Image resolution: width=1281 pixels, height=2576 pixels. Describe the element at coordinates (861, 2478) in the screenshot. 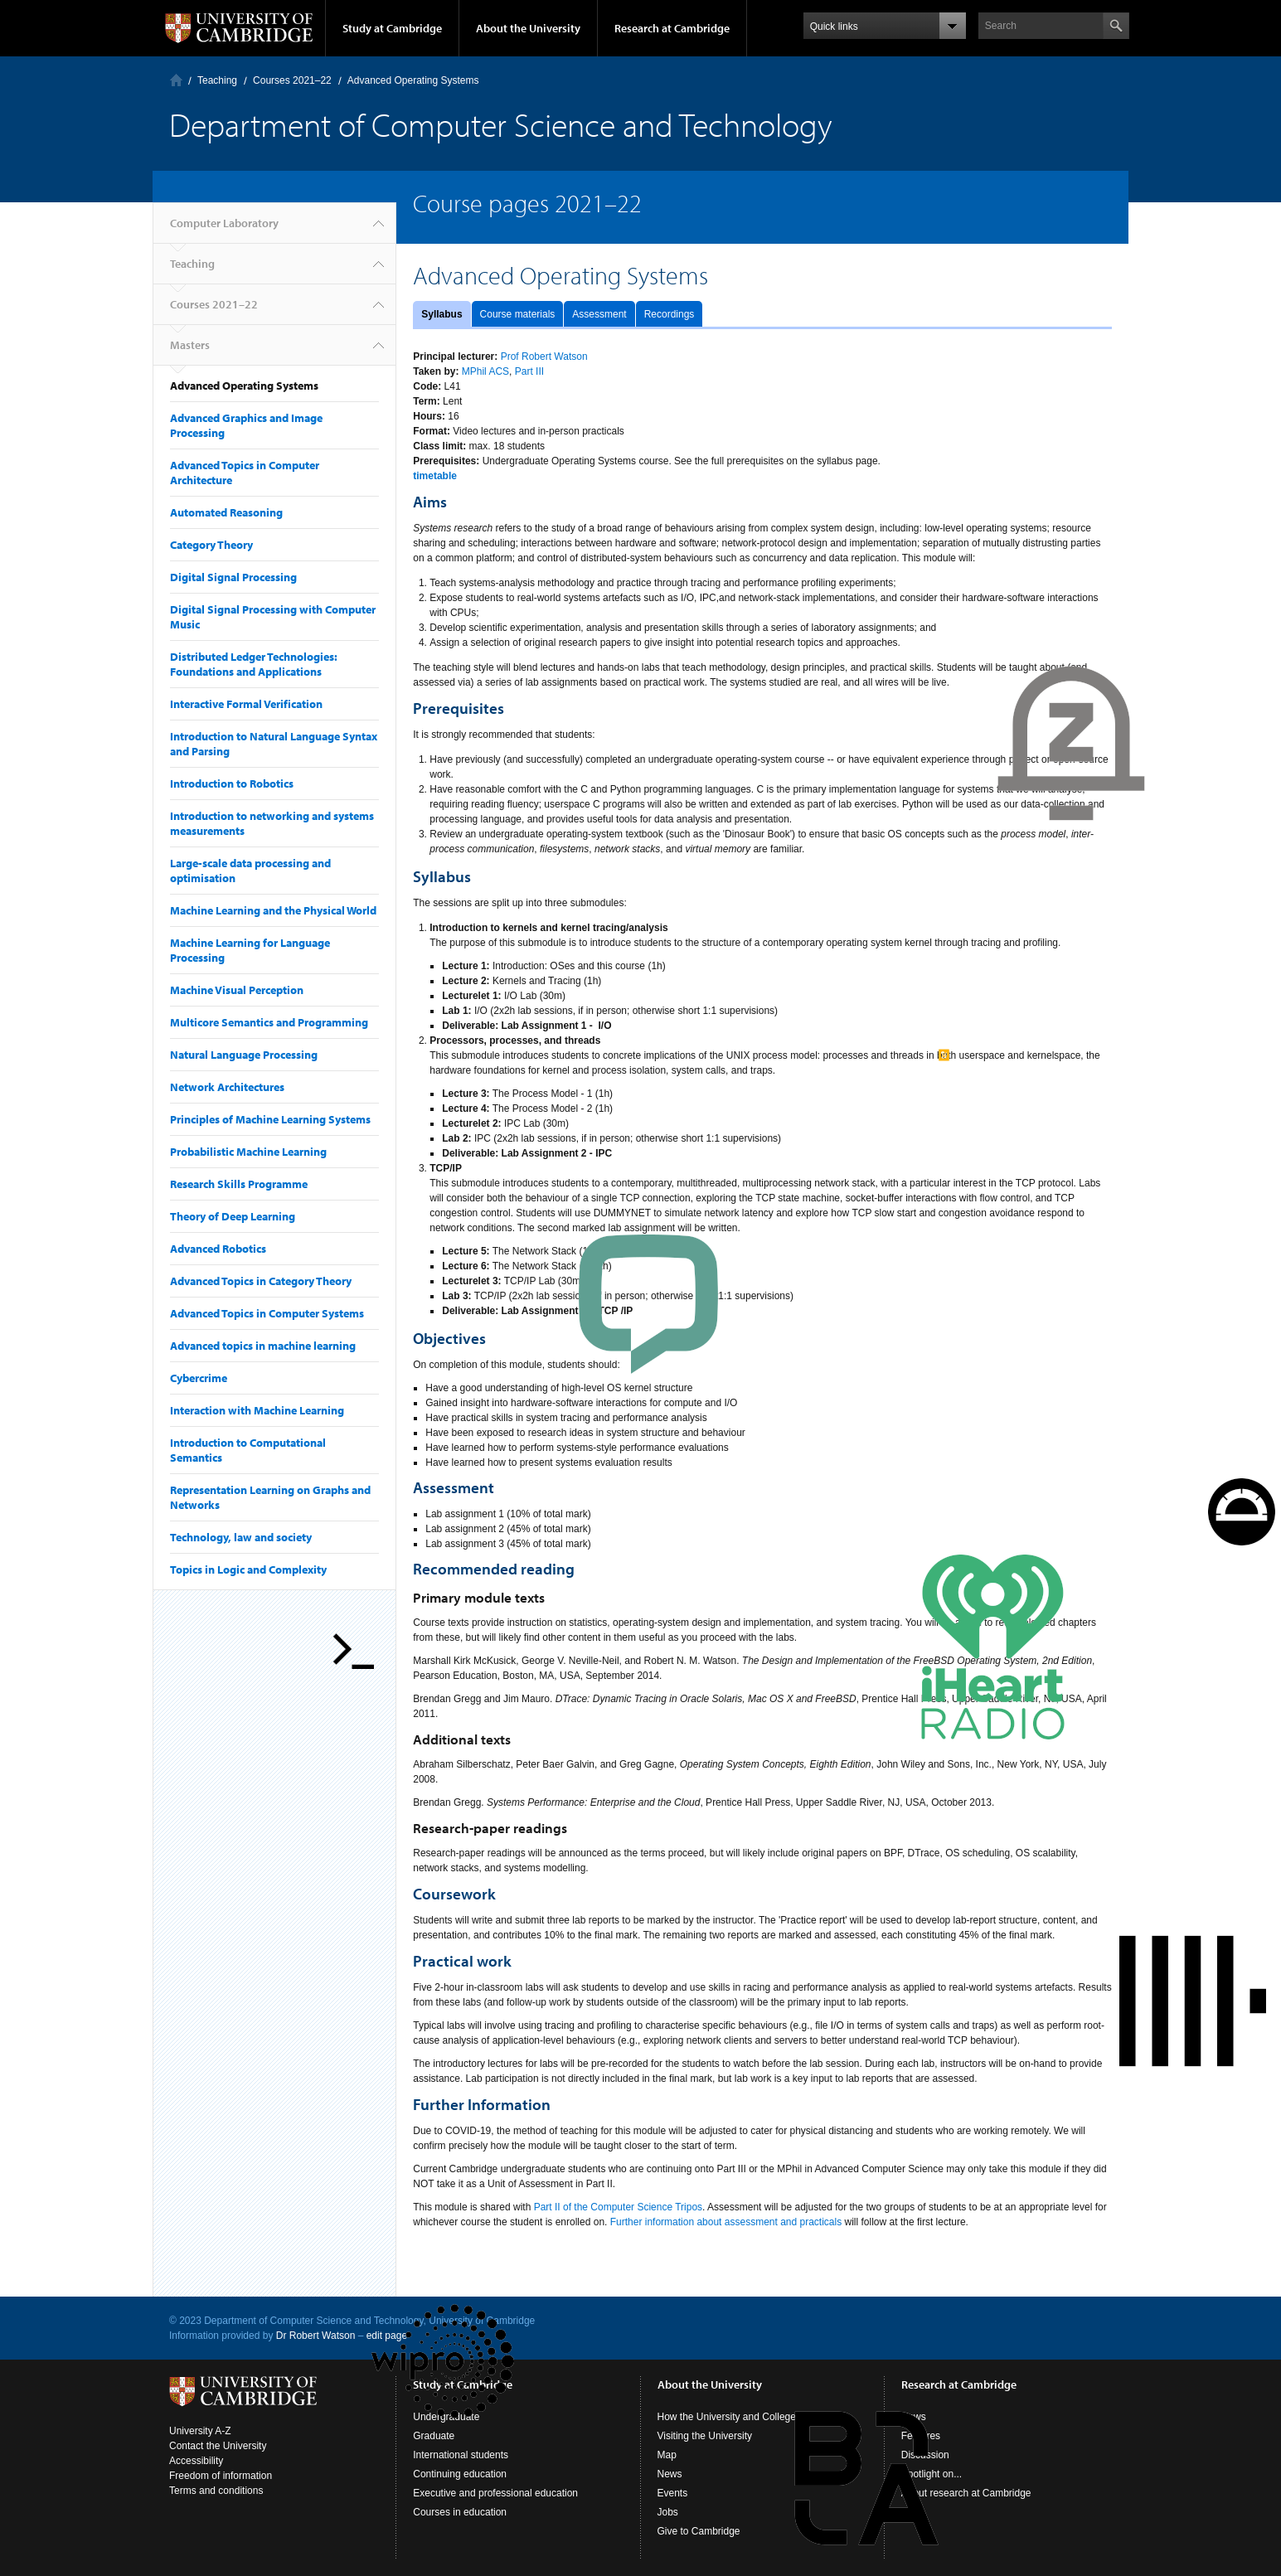

I see `switch between languages or translation mode` at that location.